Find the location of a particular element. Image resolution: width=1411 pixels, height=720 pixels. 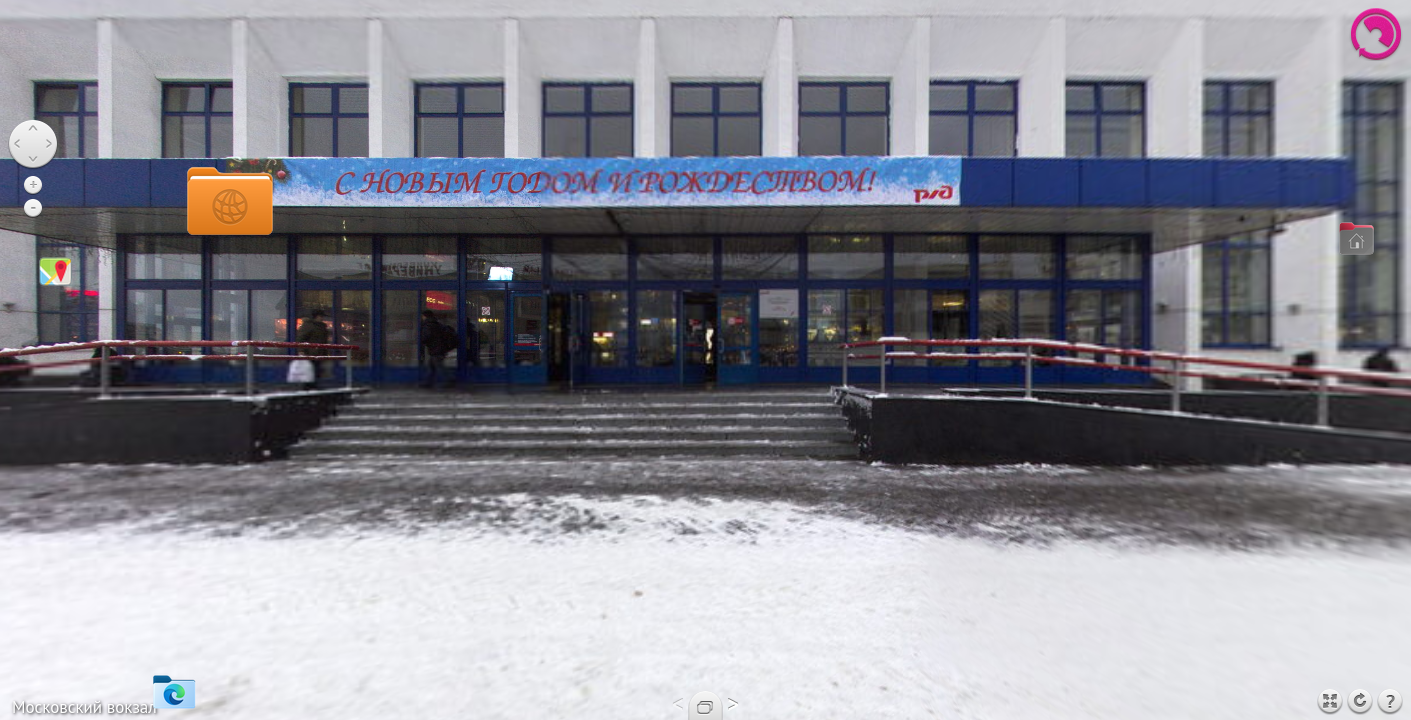

access your home folder is located at coordinates (1356, 238).